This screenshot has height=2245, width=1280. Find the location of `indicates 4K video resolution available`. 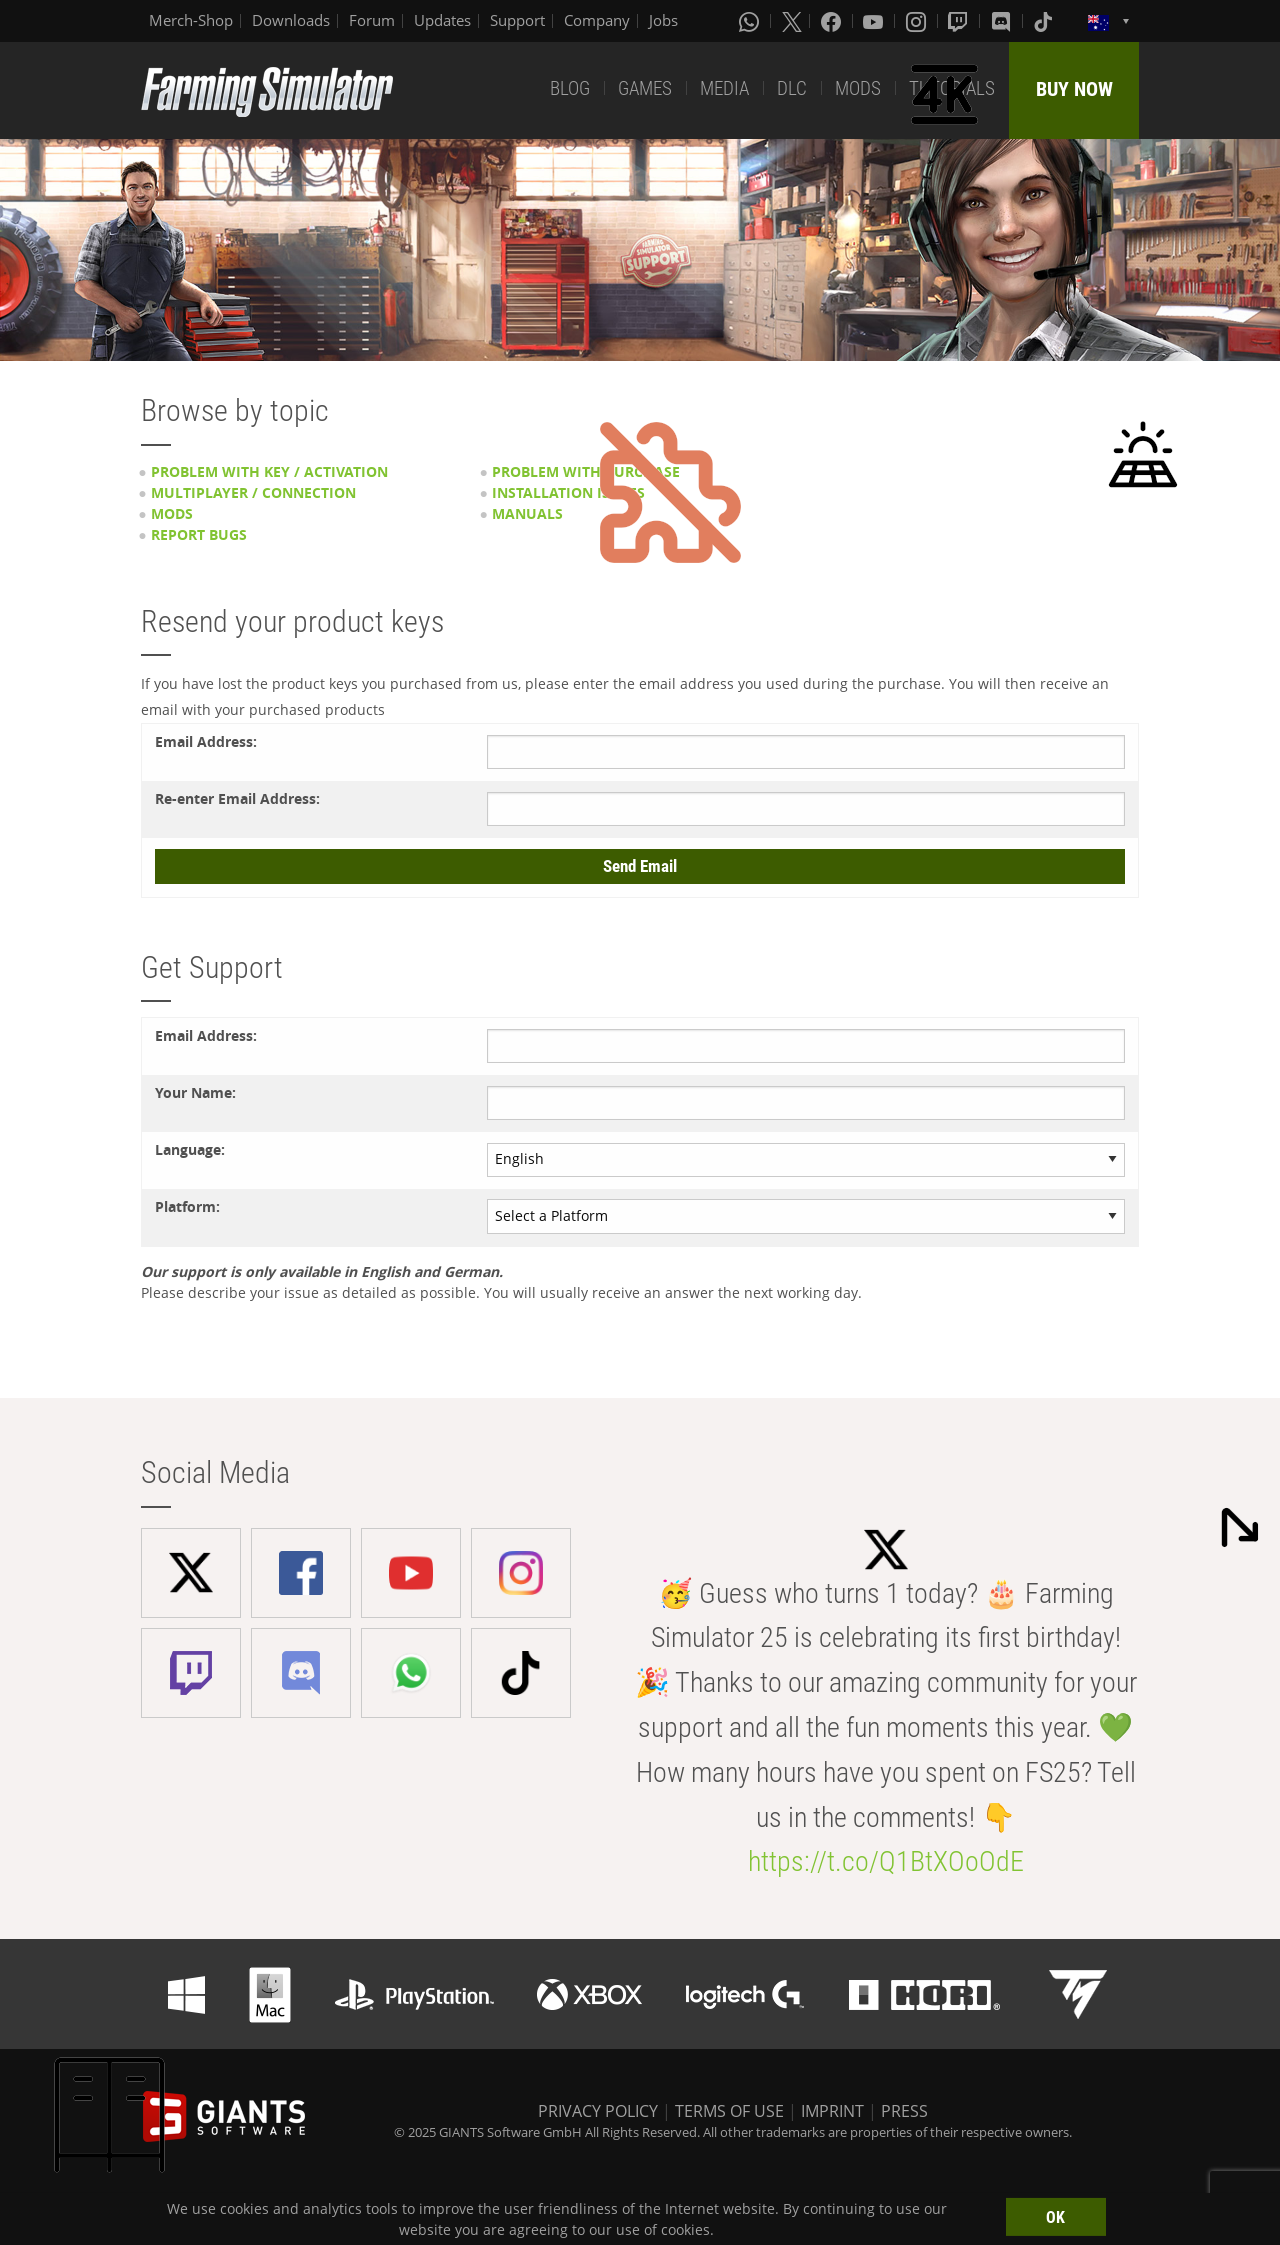

indicates 4K video resolution available is located at coordinates (944, 94).